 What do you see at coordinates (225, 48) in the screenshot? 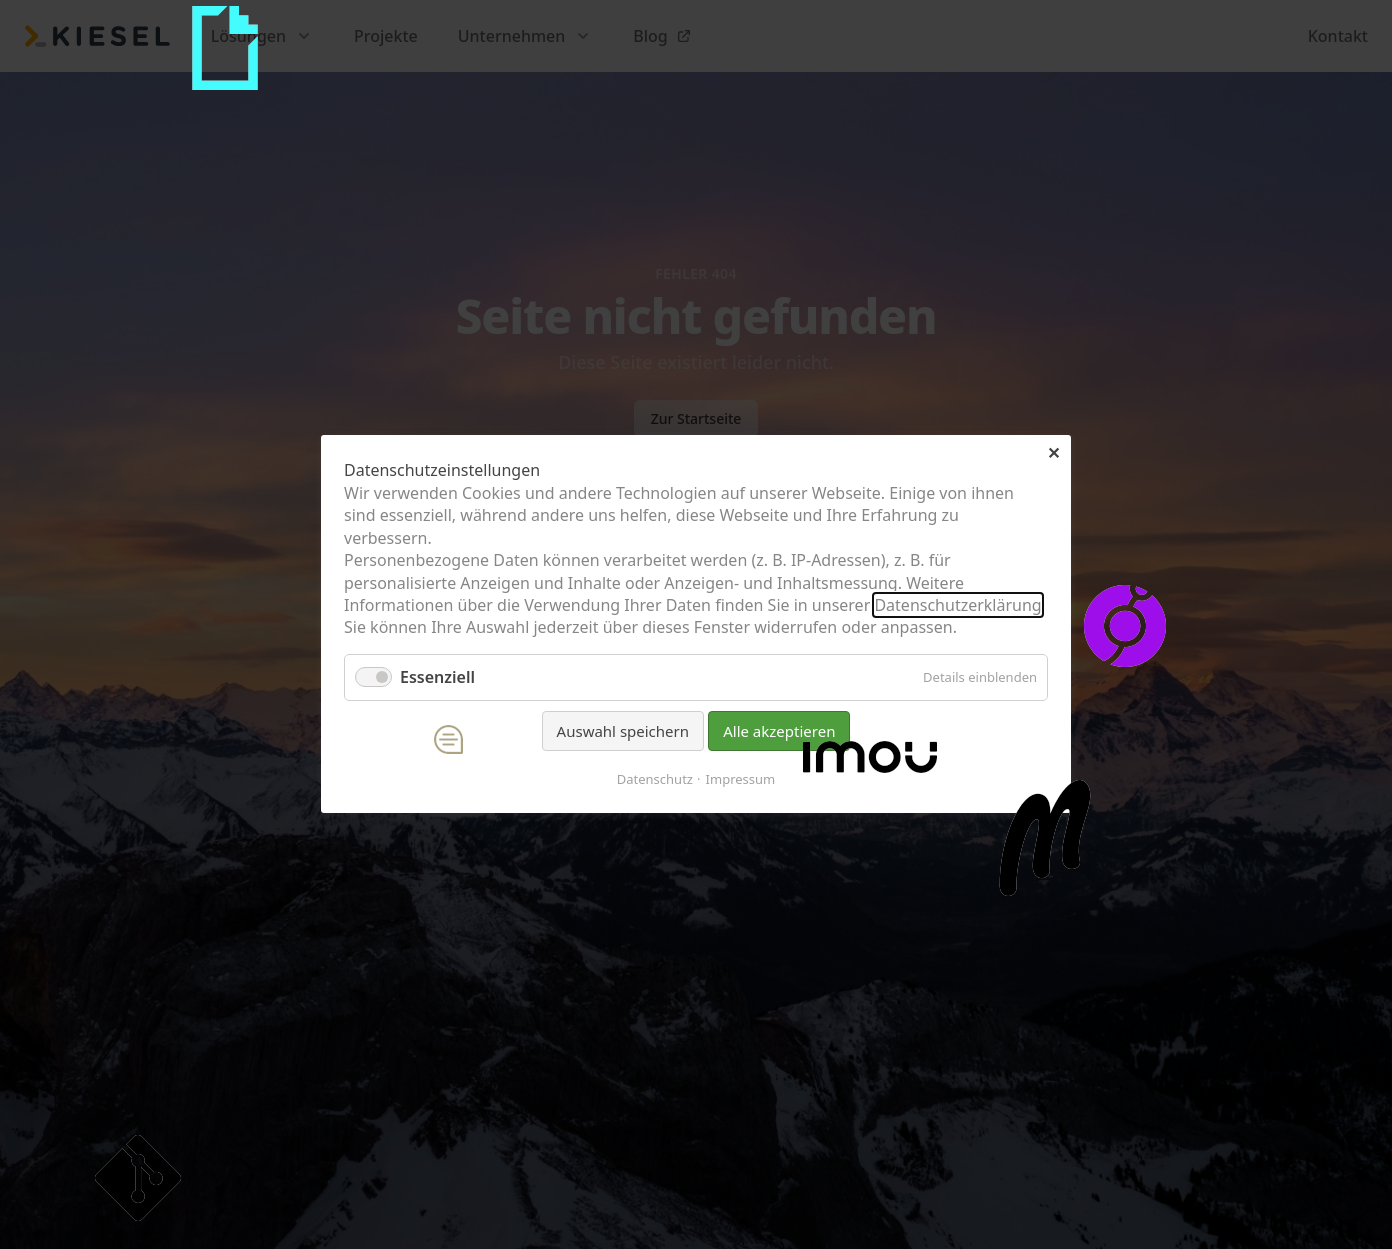
I see `open giphy to search for gifs` at bounding box center [225, 48].